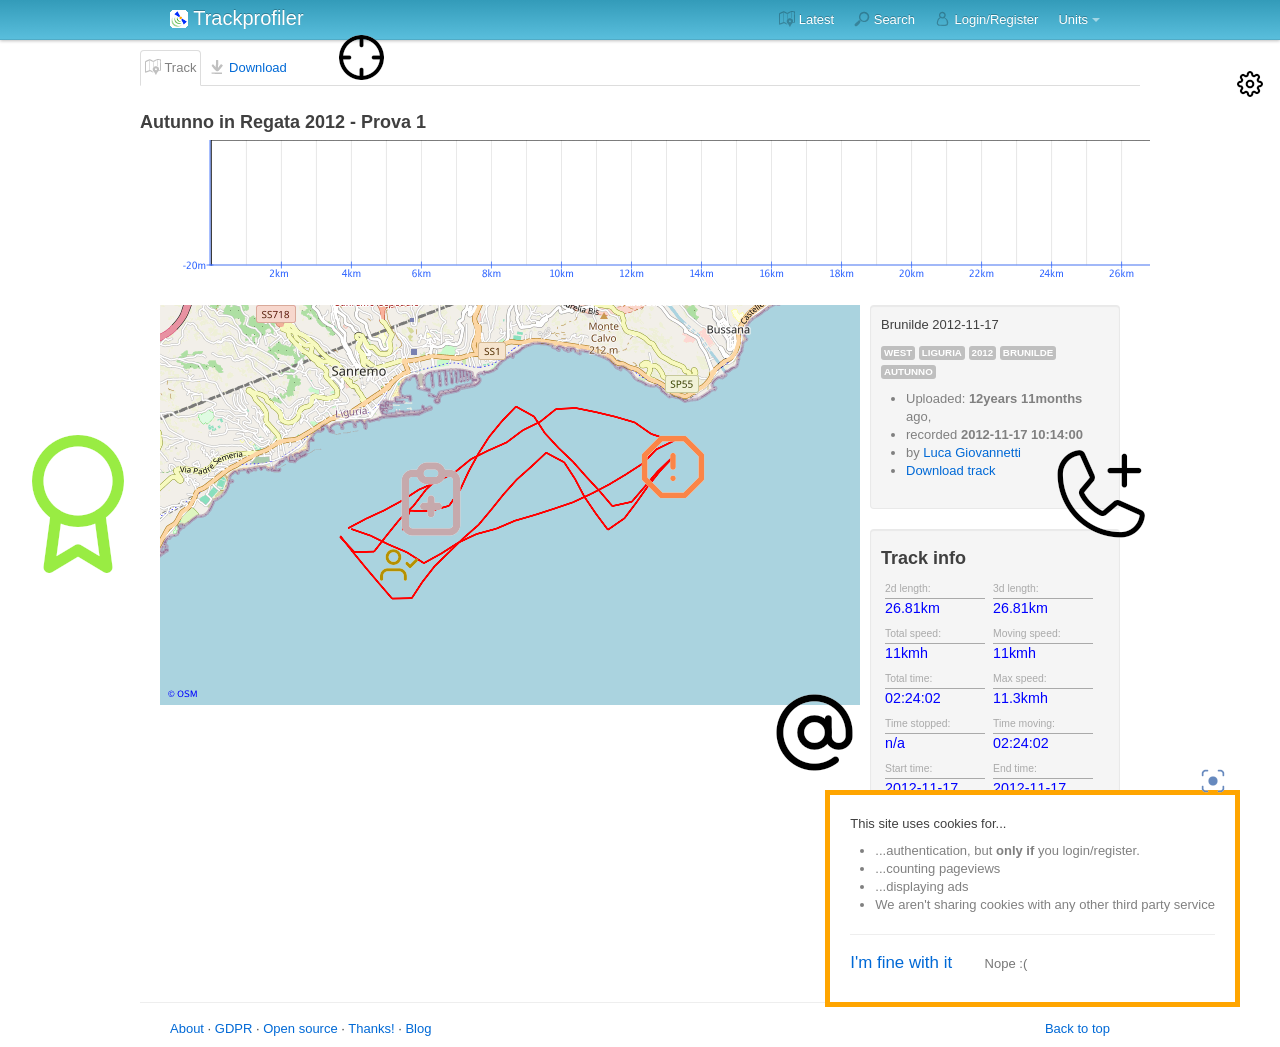 The height and width of the screenshot is (1047, 1280). What do you see at coordinates (1213, 781) in the screenshot?
I see `activate camera focus or targeting mode` at bounding box center [1213, 781].